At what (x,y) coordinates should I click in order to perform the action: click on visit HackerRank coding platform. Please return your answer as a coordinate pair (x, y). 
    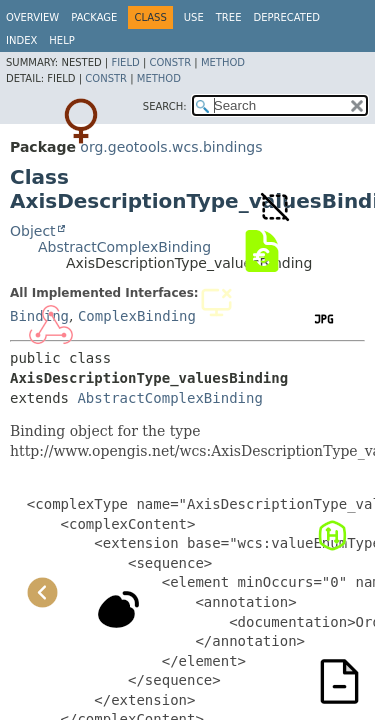
    Looking at the image, I should click on (332, 535).